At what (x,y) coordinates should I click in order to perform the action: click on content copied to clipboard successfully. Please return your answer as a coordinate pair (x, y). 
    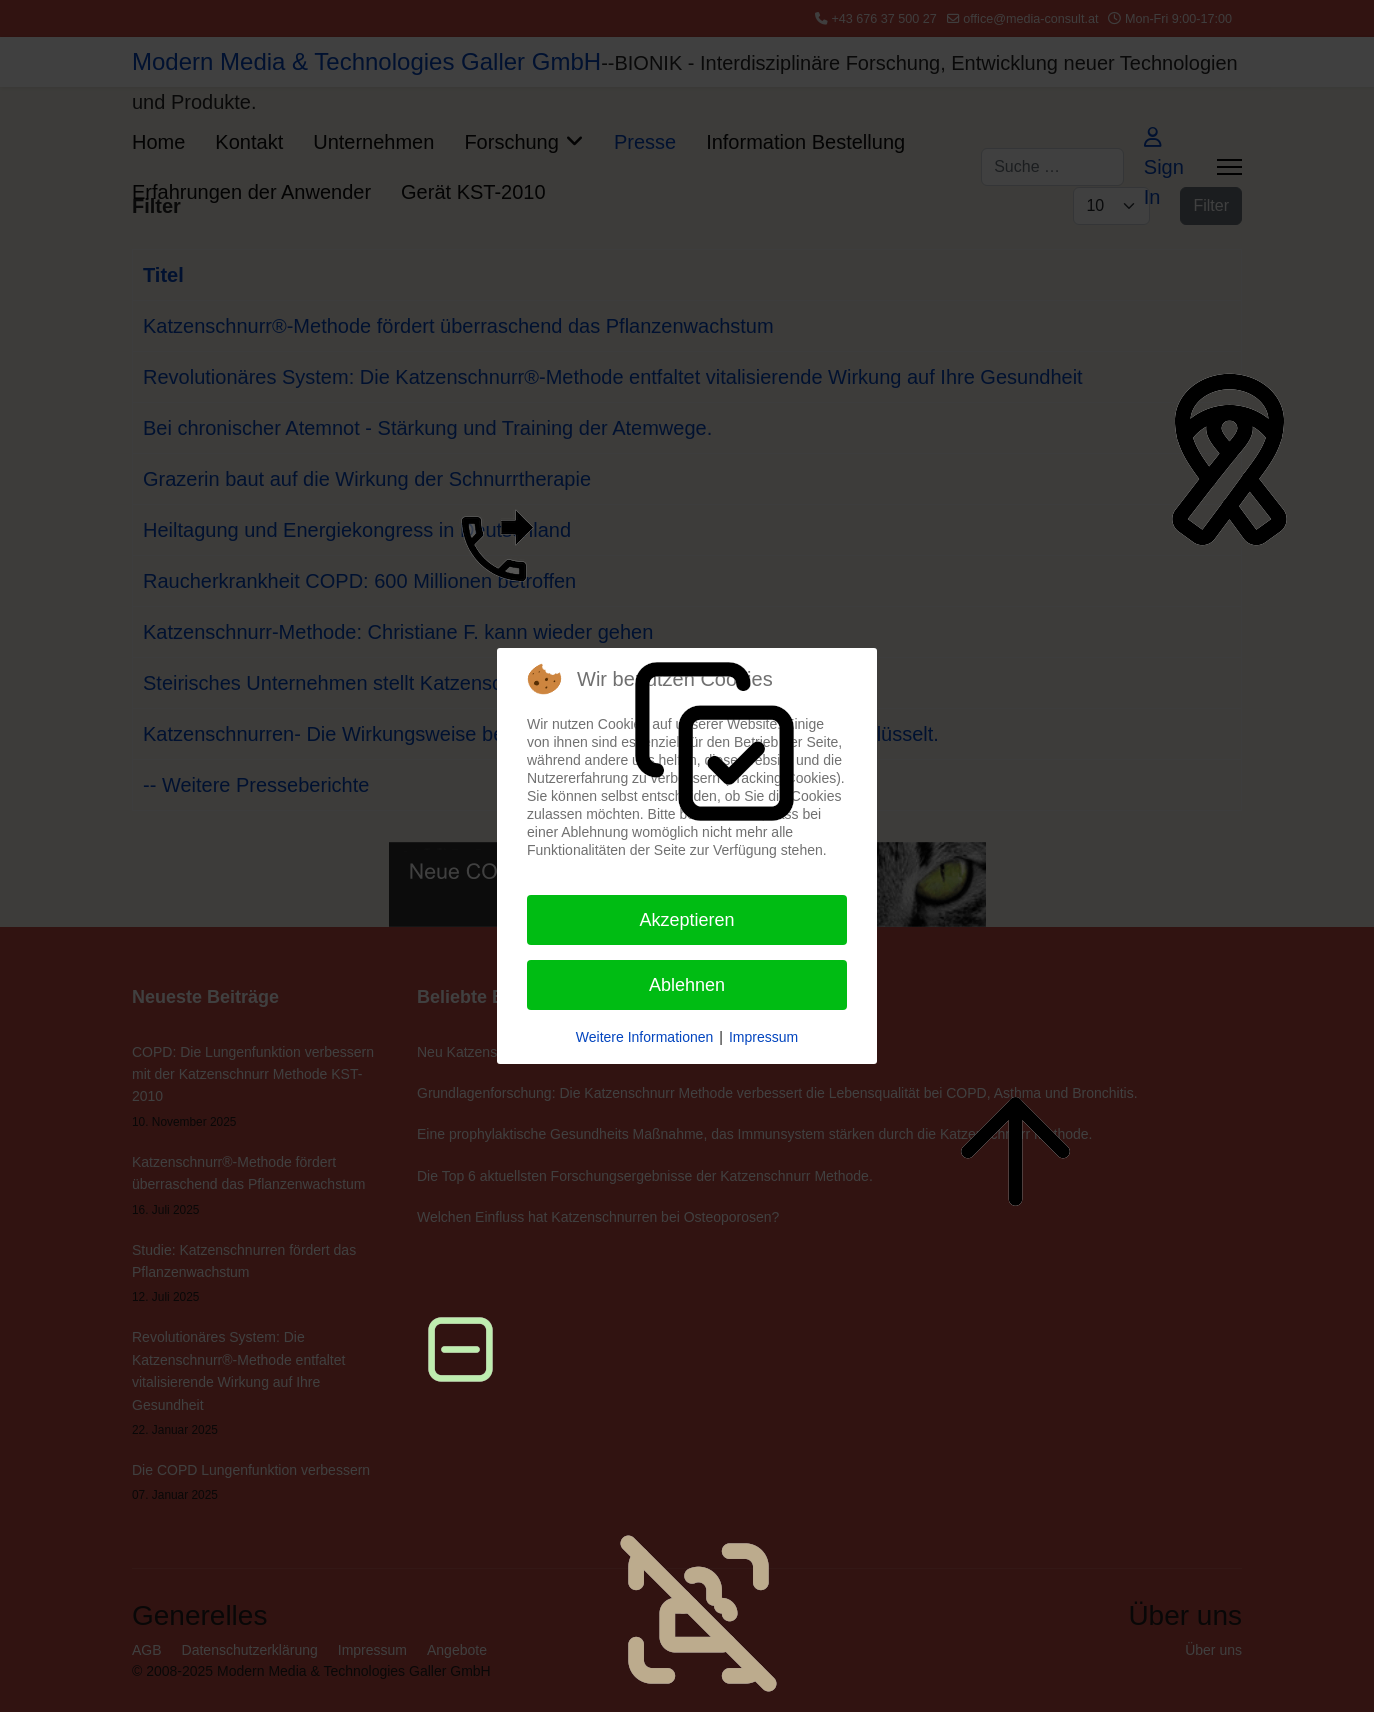
    Looking at the image, I should click on (714, 741).